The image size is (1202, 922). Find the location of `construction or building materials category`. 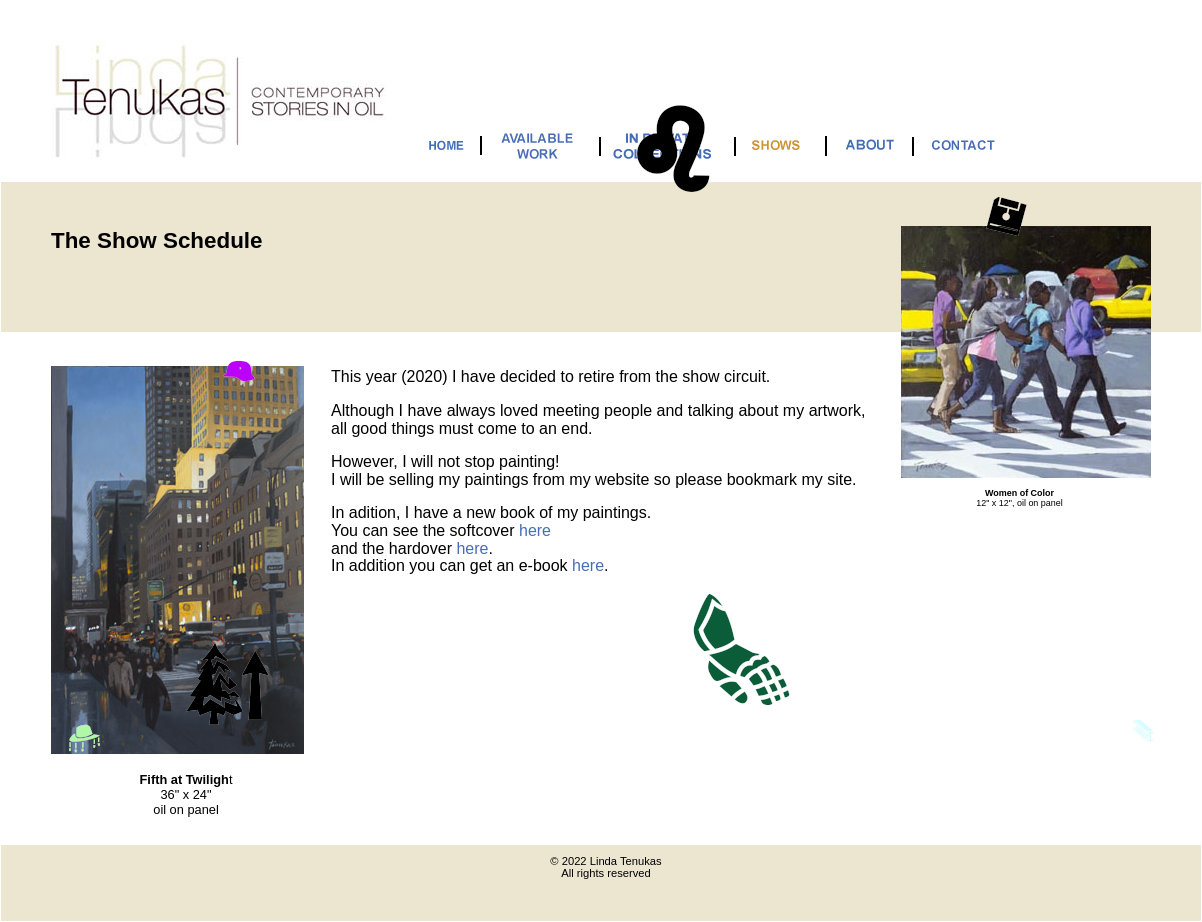

construction or building materials category is located at coordinates (1143, 730).